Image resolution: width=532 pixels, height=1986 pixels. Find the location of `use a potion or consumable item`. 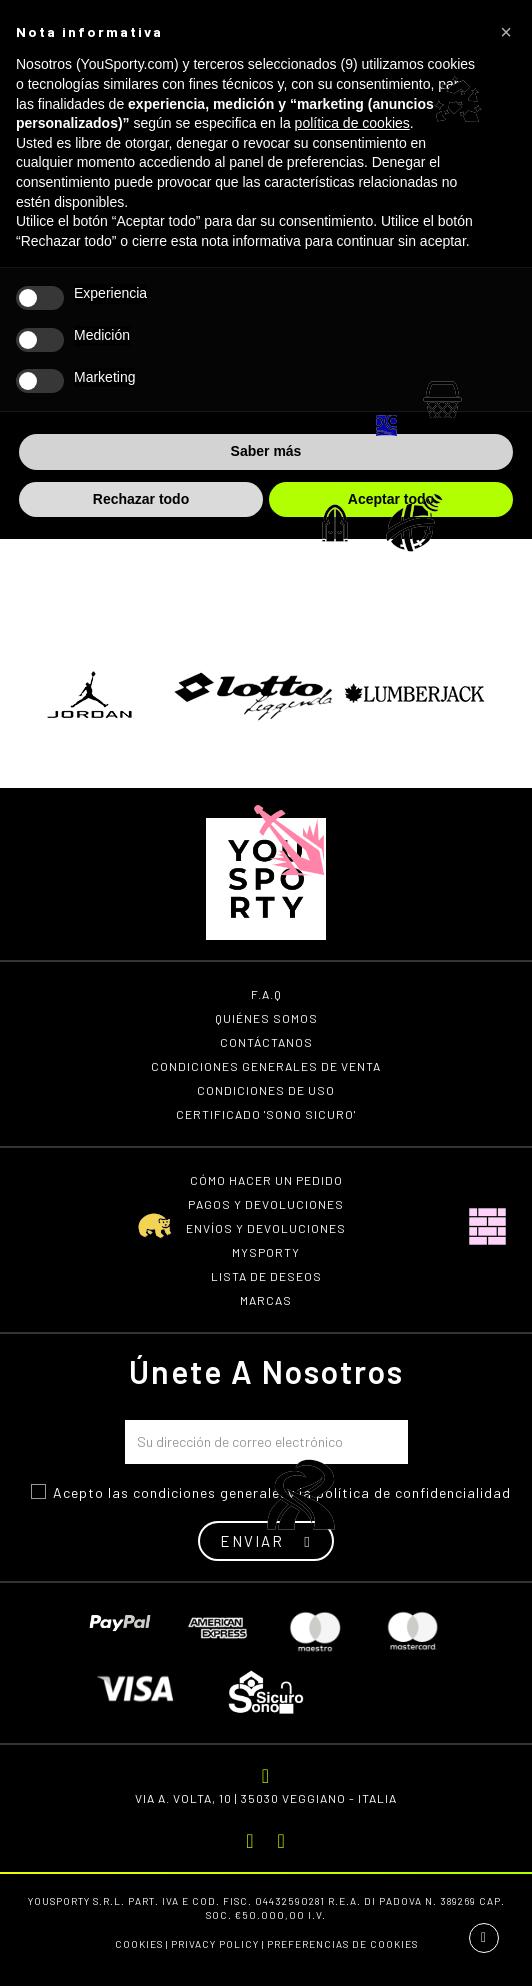

use a potion or consumable item is located at coordinates (414, 522).